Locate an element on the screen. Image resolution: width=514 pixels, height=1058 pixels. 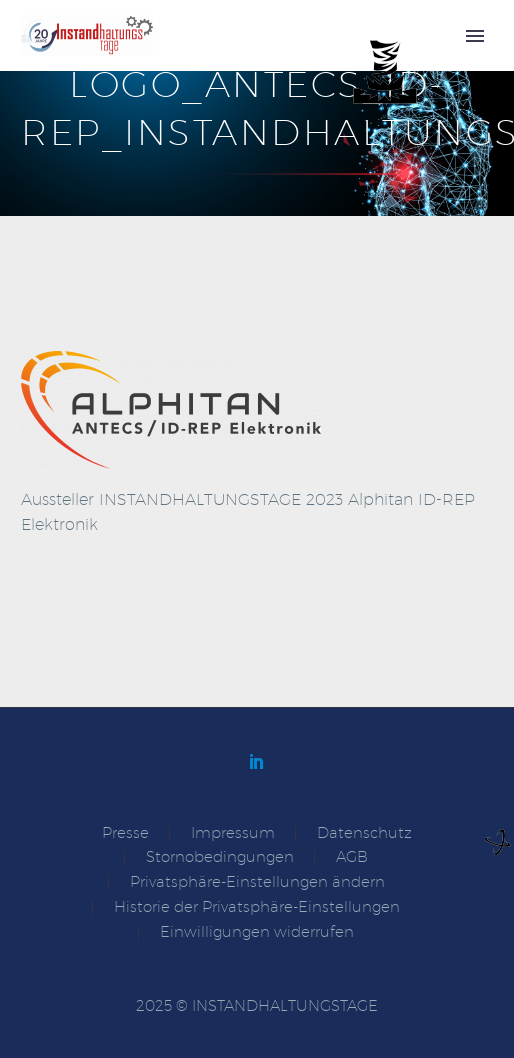
access 3D rotation or orbit controls is located at coordinates (498, 842).